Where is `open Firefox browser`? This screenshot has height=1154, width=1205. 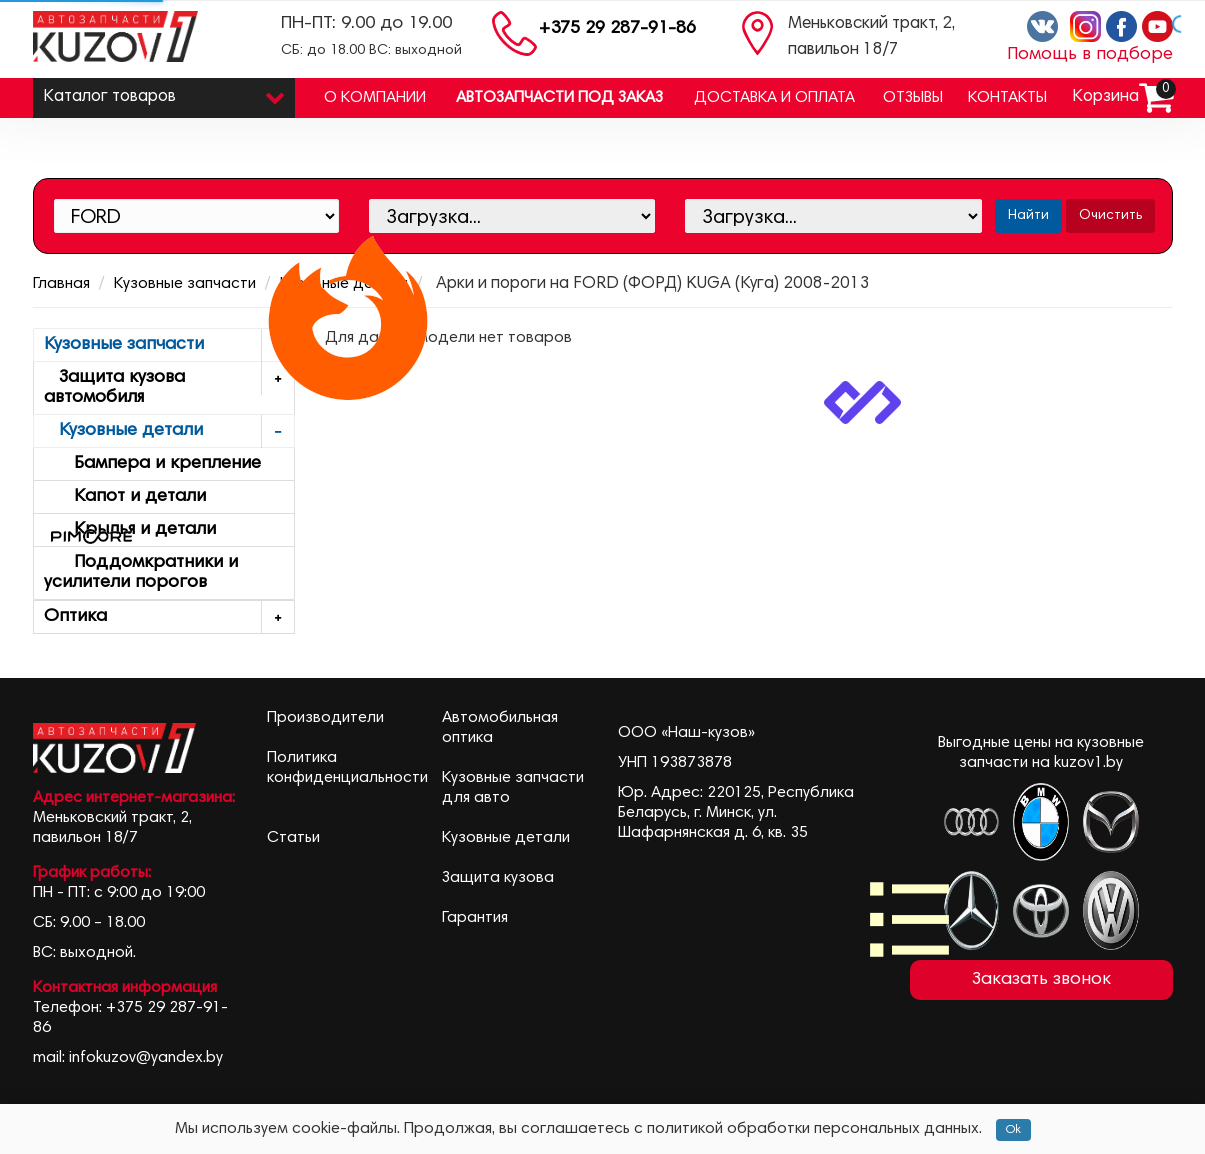 open Firefox browser is located at coordinates (348, 318).